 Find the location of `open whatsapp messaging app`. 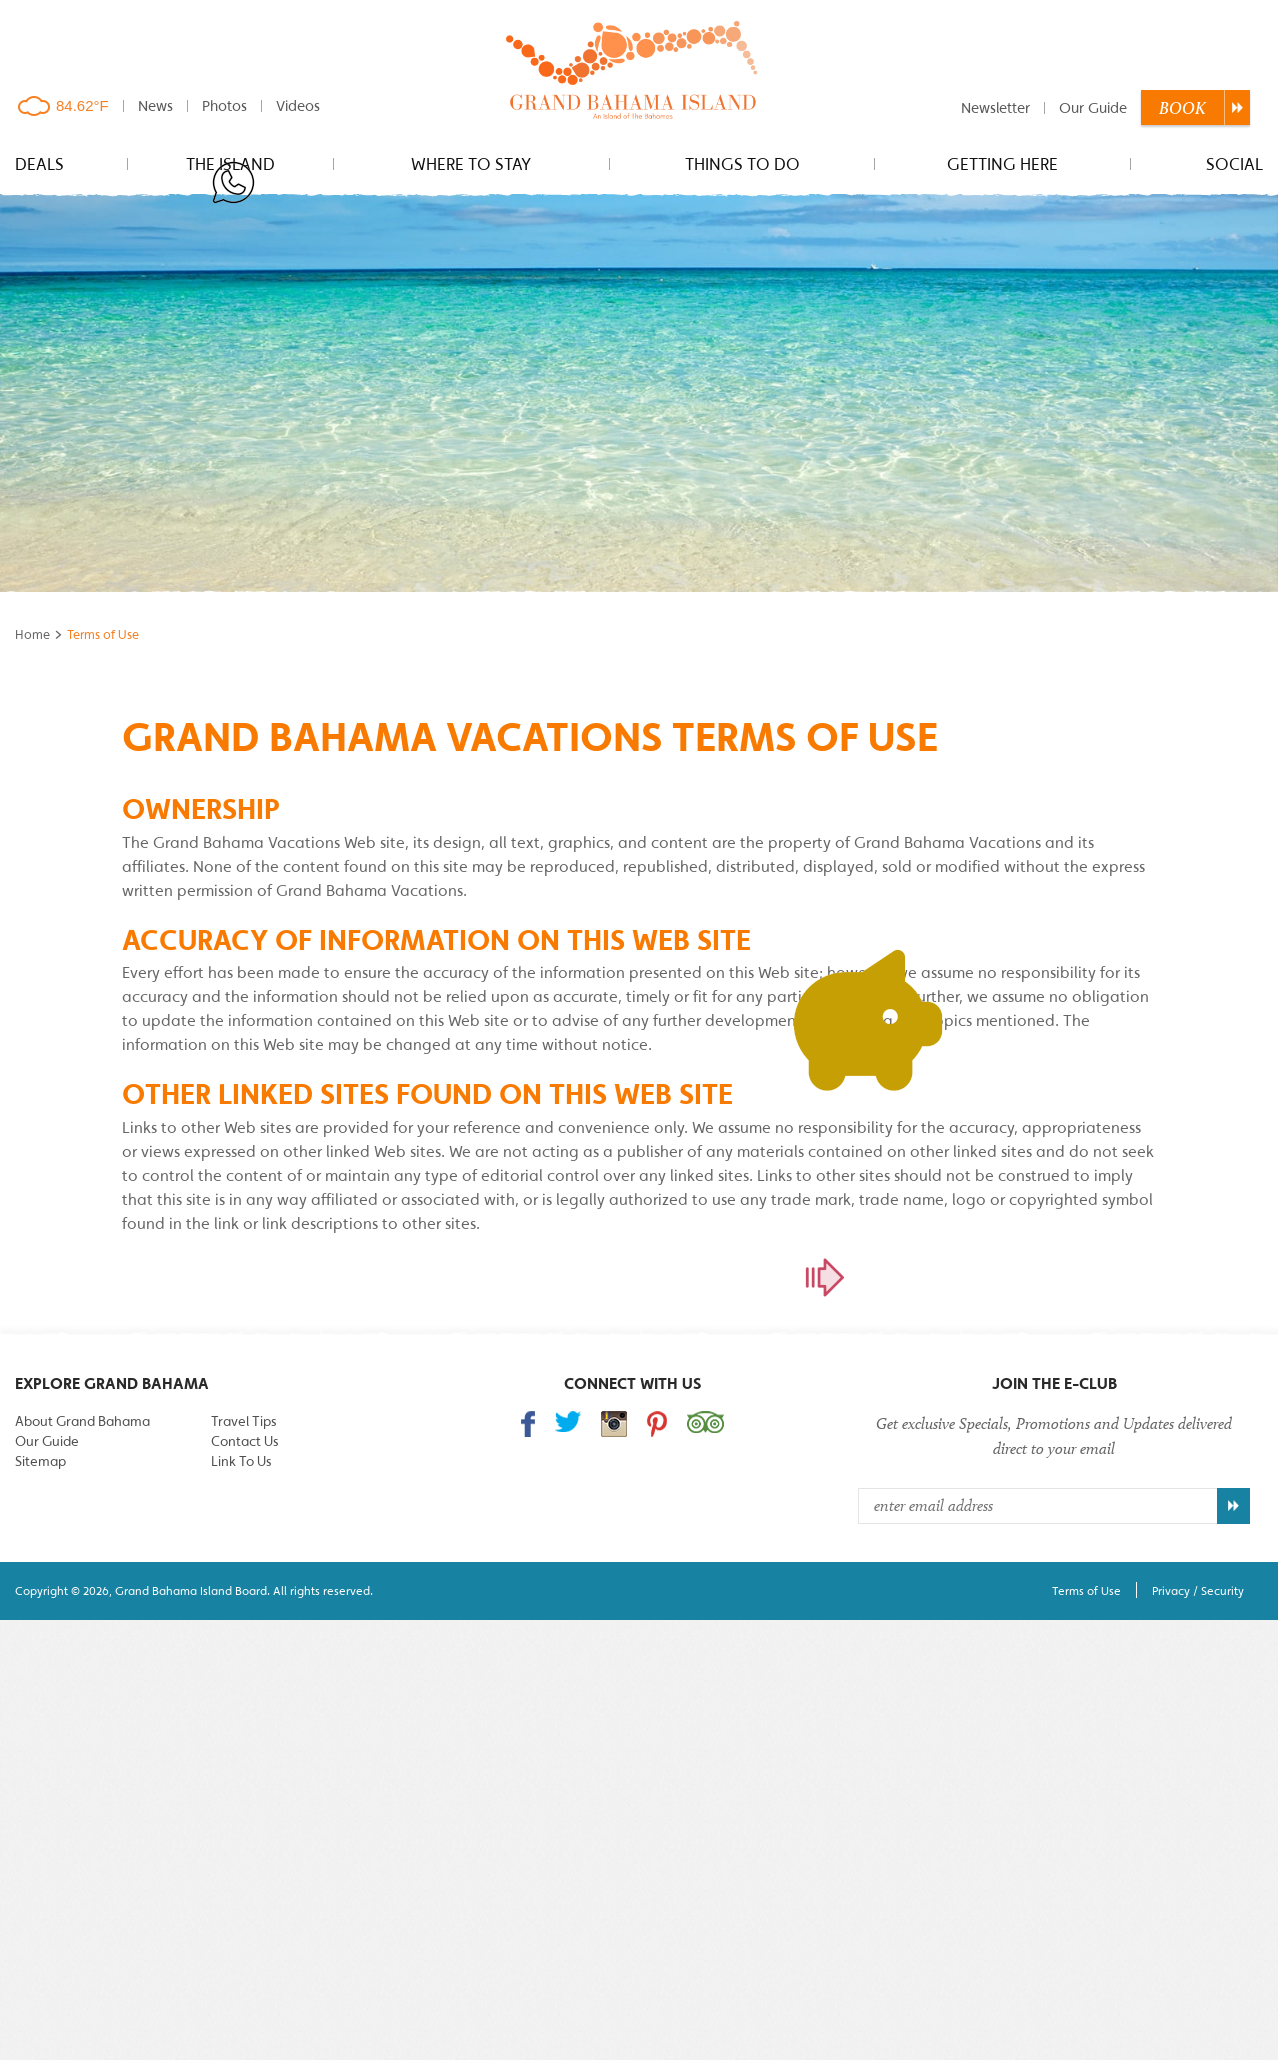

open whatsapp messaging app is located at coordinates (233, 182).